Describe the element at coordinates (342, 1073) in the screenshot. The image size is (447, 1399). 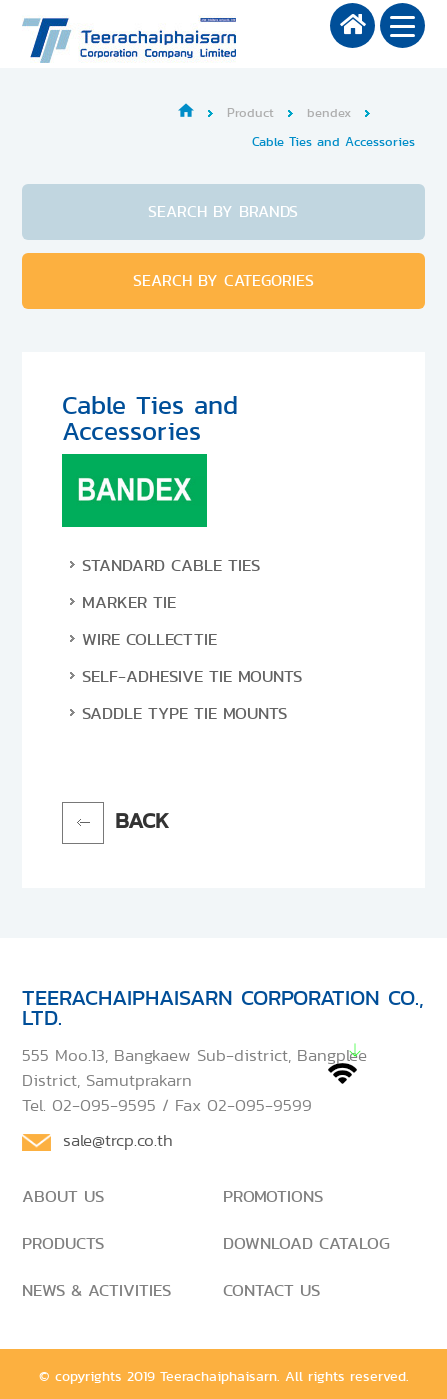
I see `indicates active wifi connection` at that location.